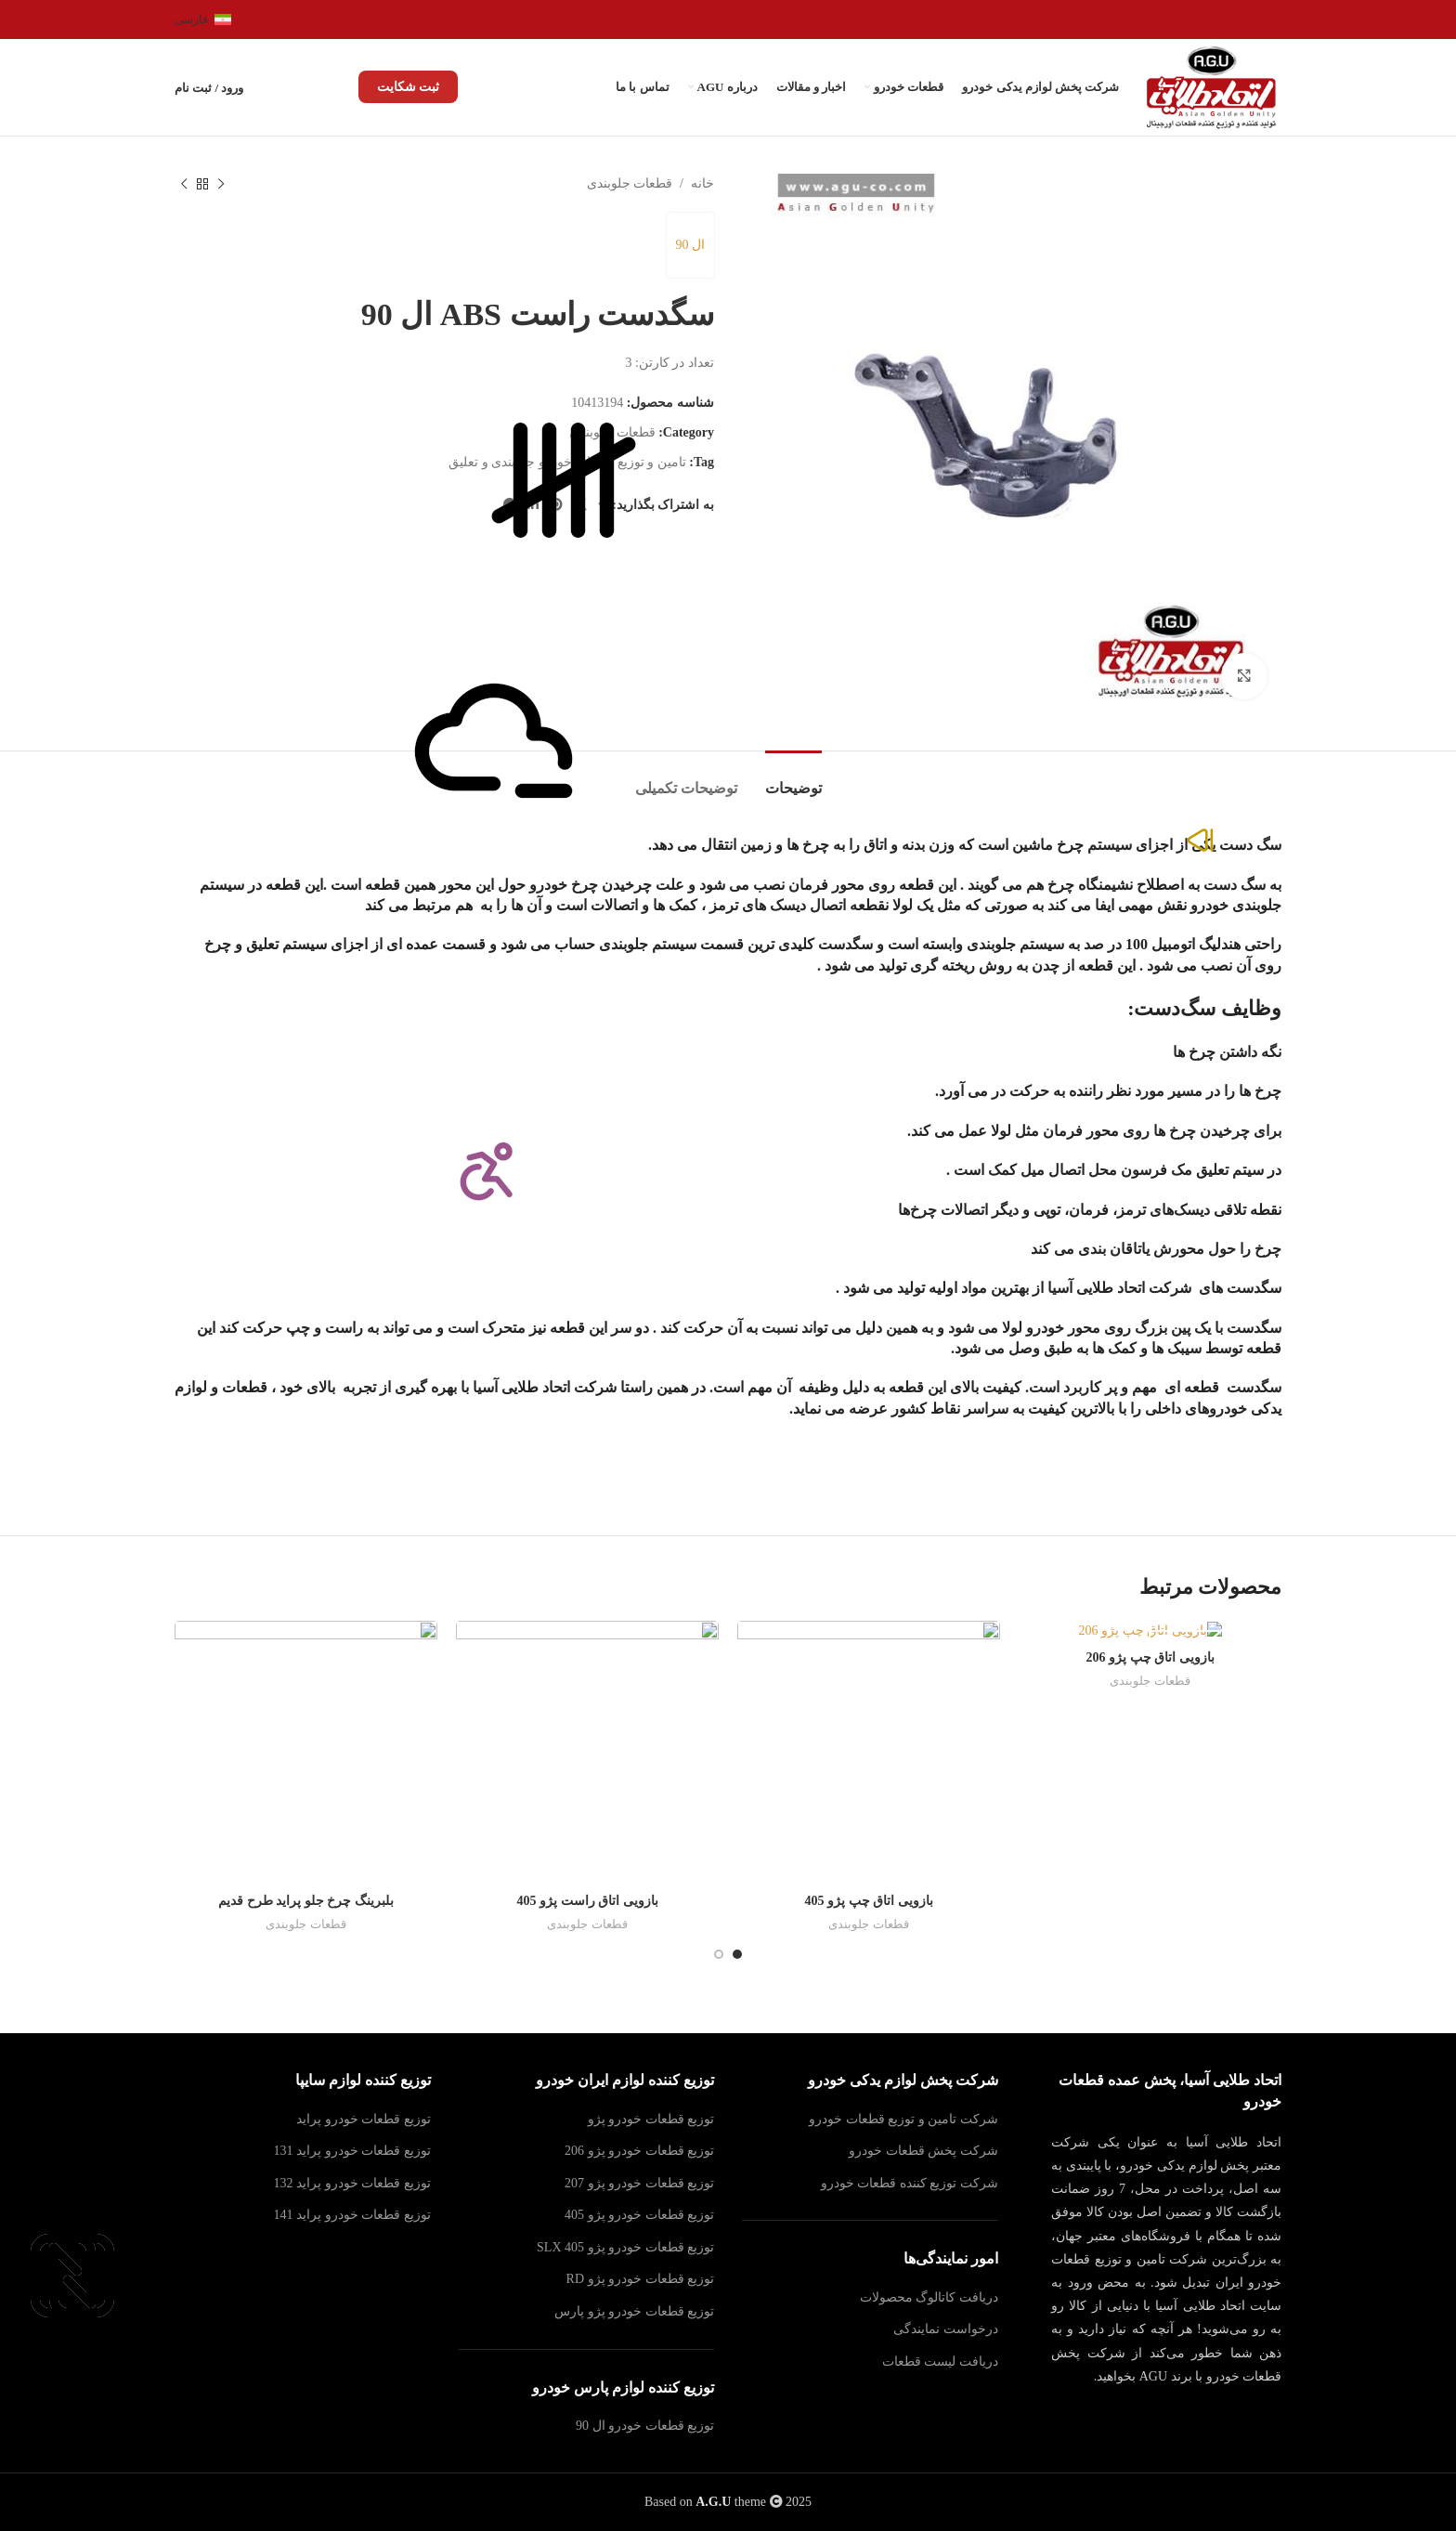 Image resolution: width=1456 pixels, height=2531 pixels. What do you see at coordinates (1200, 840) in the screenshot?
I see `skip to previous track or beginning` at bounding box center [1200, 840].